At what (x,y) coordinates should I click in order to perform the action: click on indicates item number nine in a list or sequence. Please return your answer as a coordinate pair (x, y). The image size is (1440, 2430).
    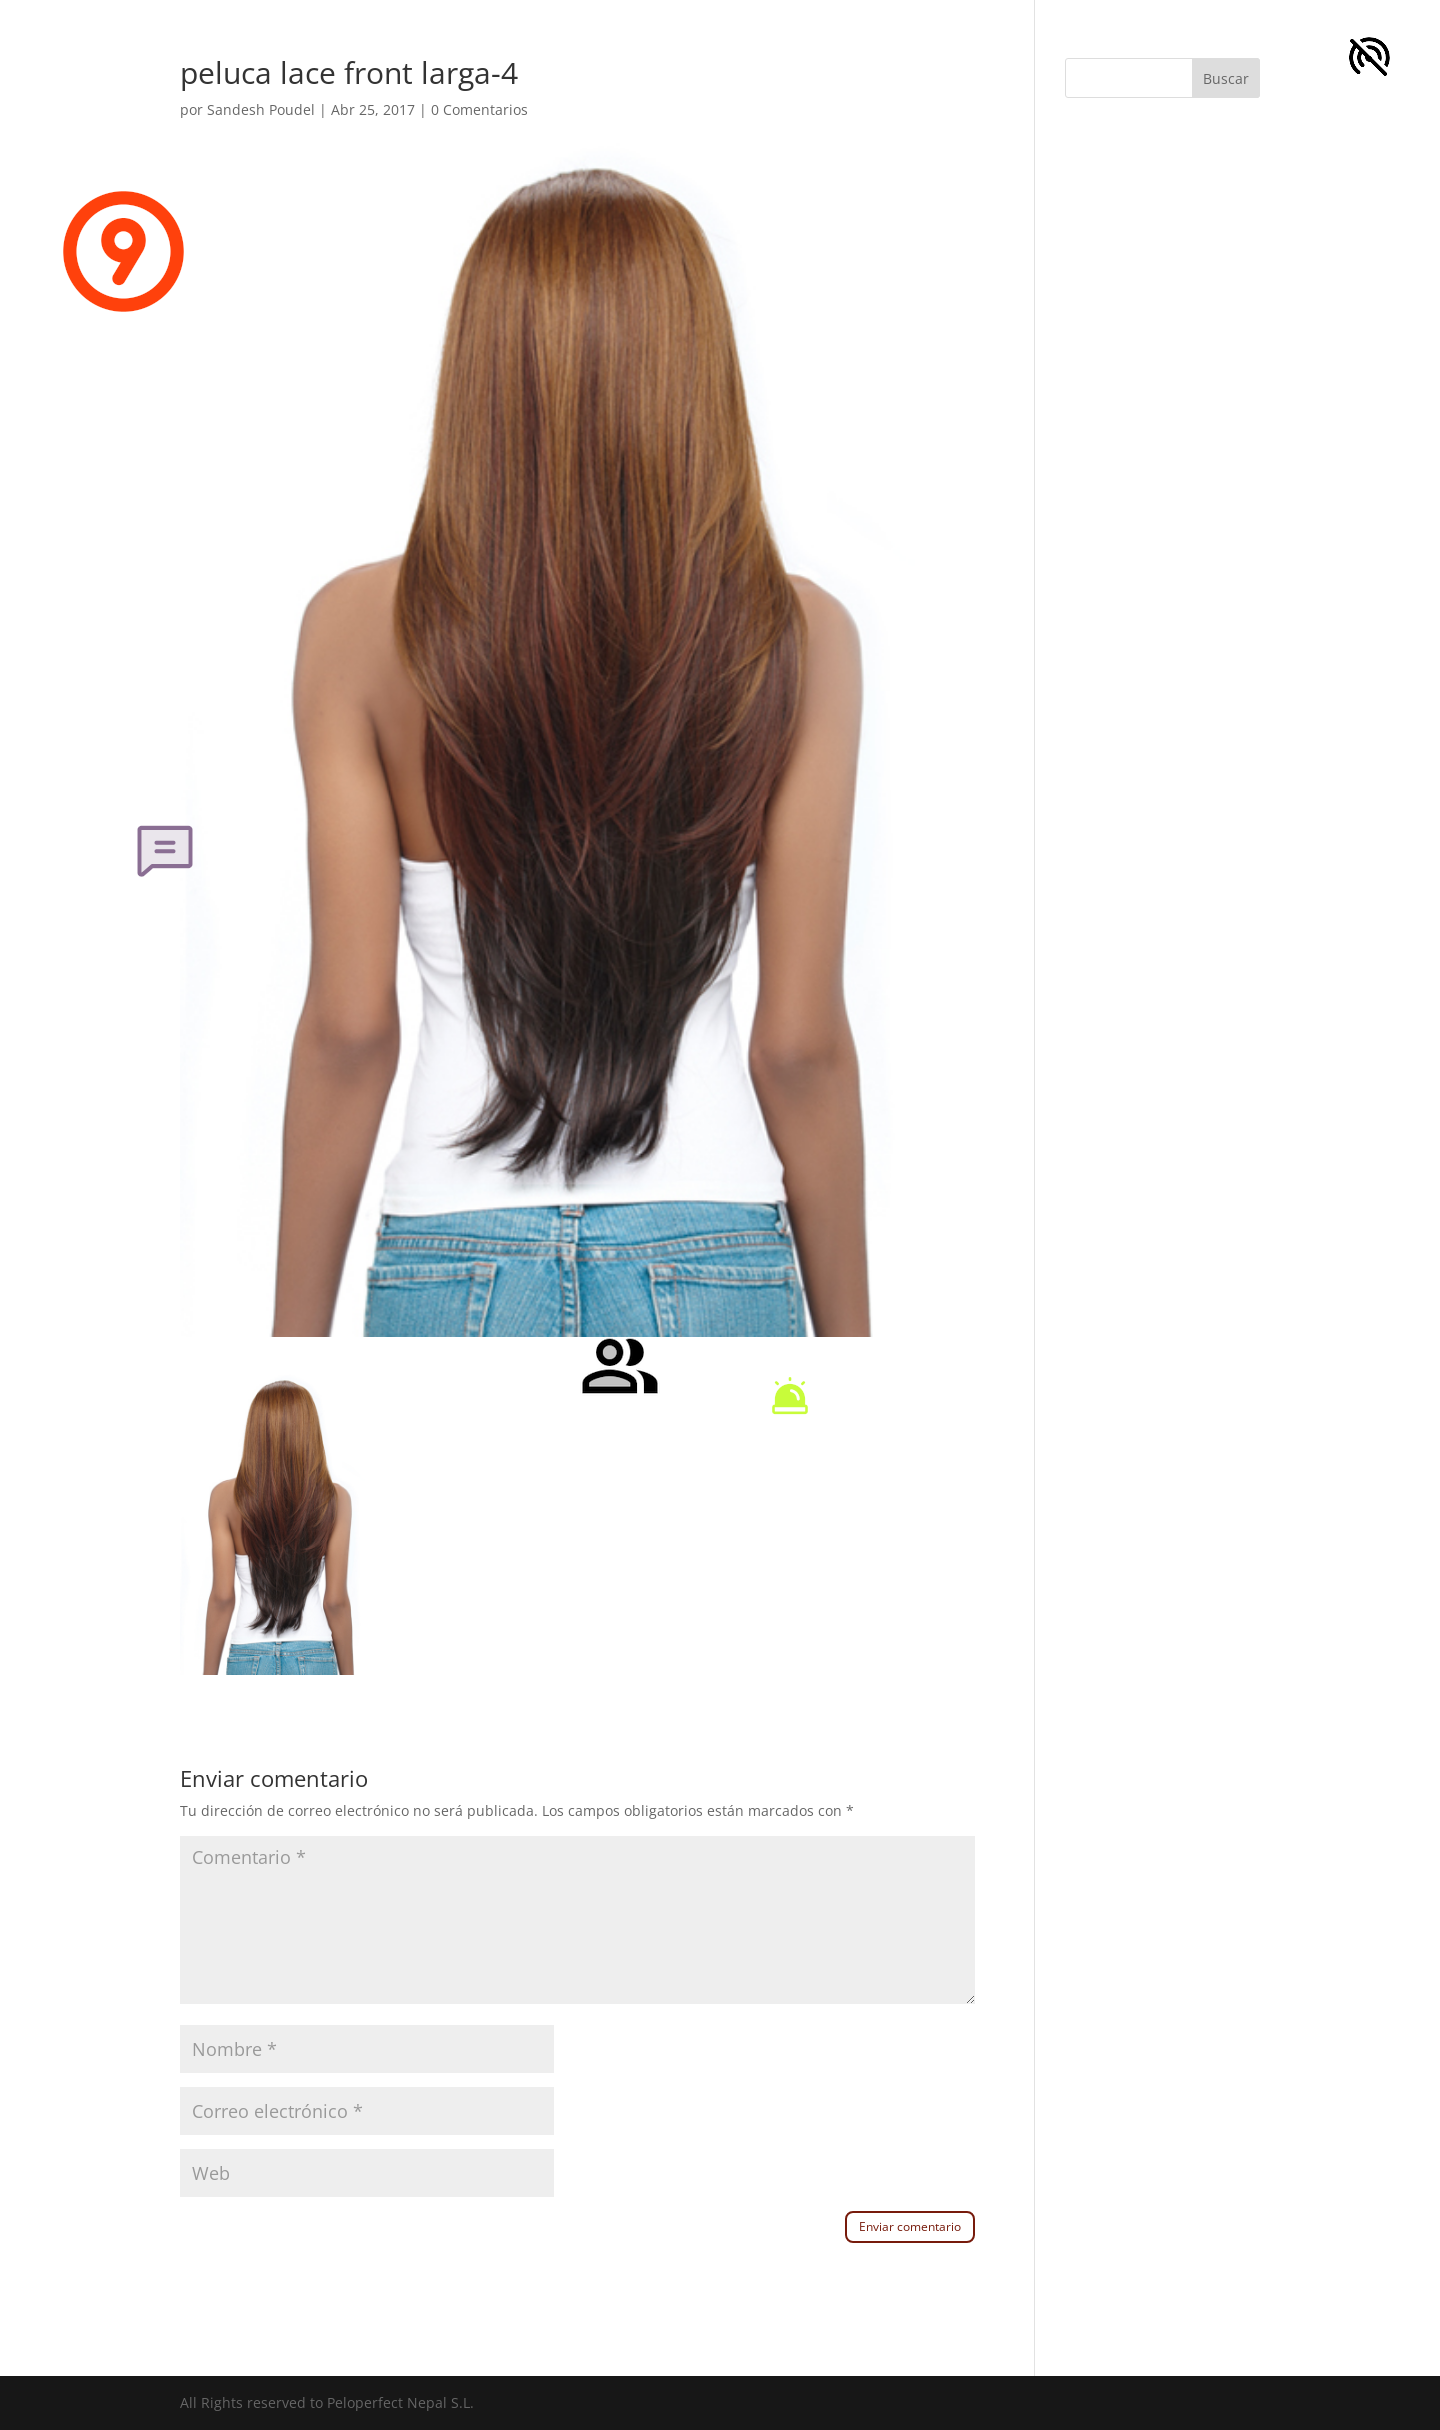
    Looking at the image, I should click on (123, 251).